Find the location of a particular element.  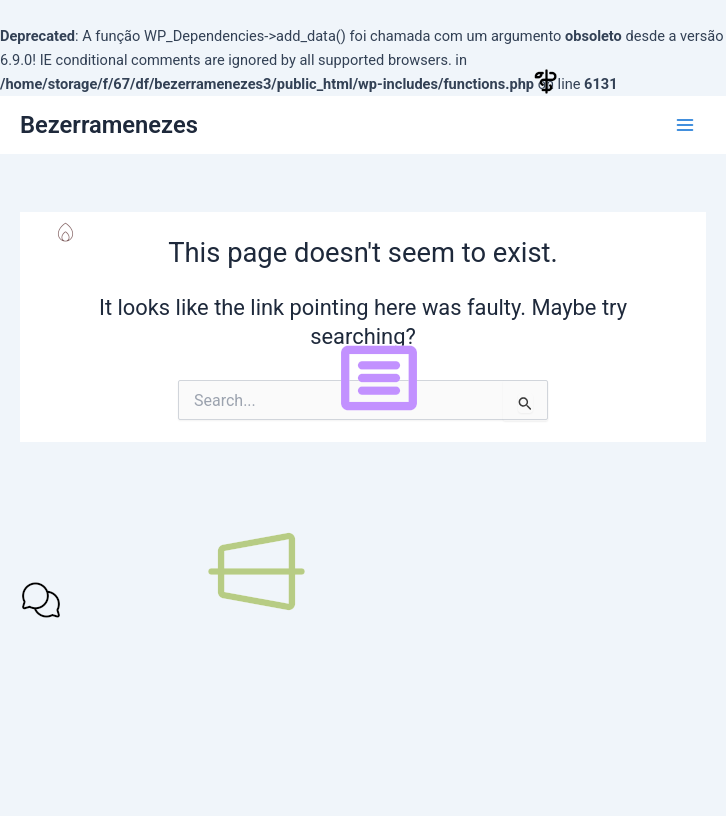

adjust perspective or viewing angle is located at coordinates (256, 571).